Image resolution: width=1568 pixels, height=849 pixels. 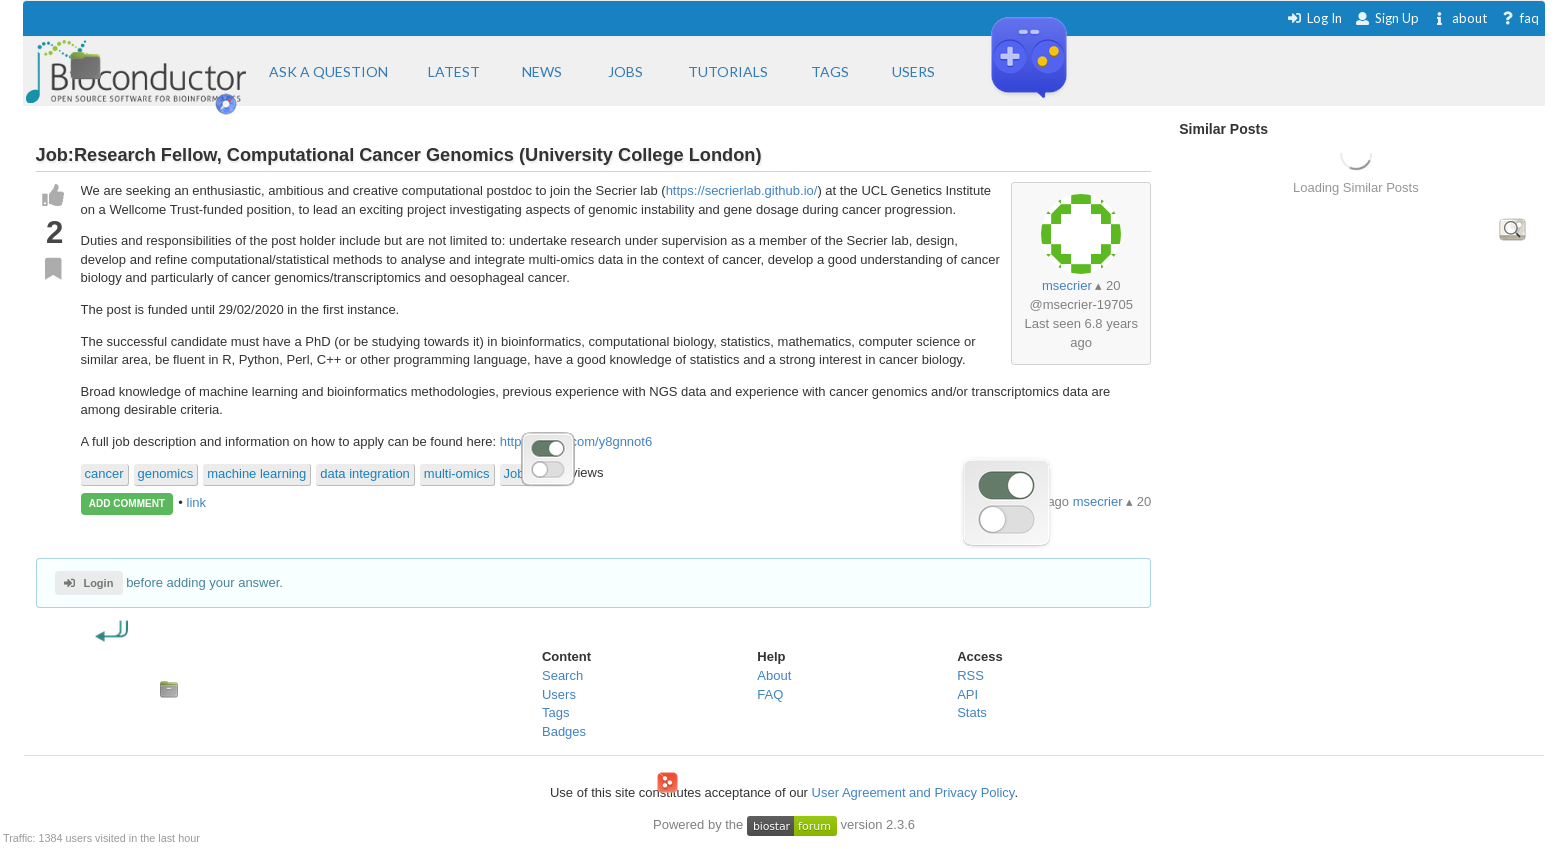 I want to click on open the file manager application, so click(x=169, y=689).